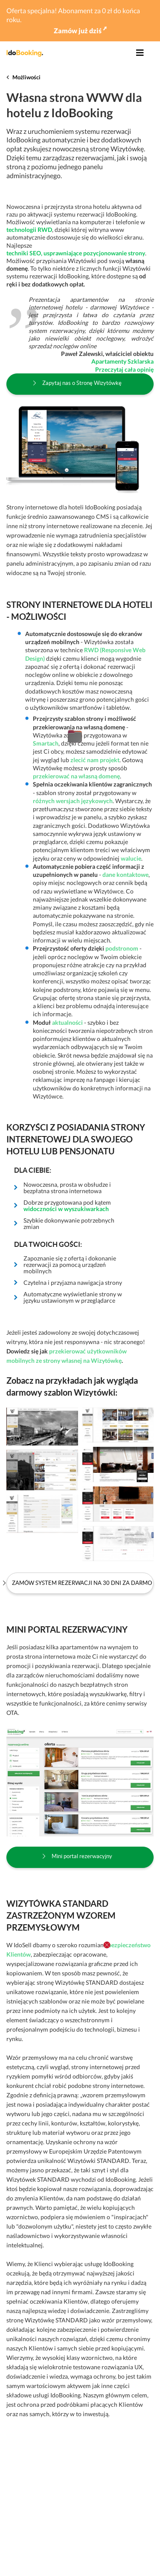 The height and width of the screenshot is (2576, 160). What do you see at coordinates (107, 1945) in the screenshot?
I see `indicates a sync error with a shared file or folder` at bounding box center [107, 1945].